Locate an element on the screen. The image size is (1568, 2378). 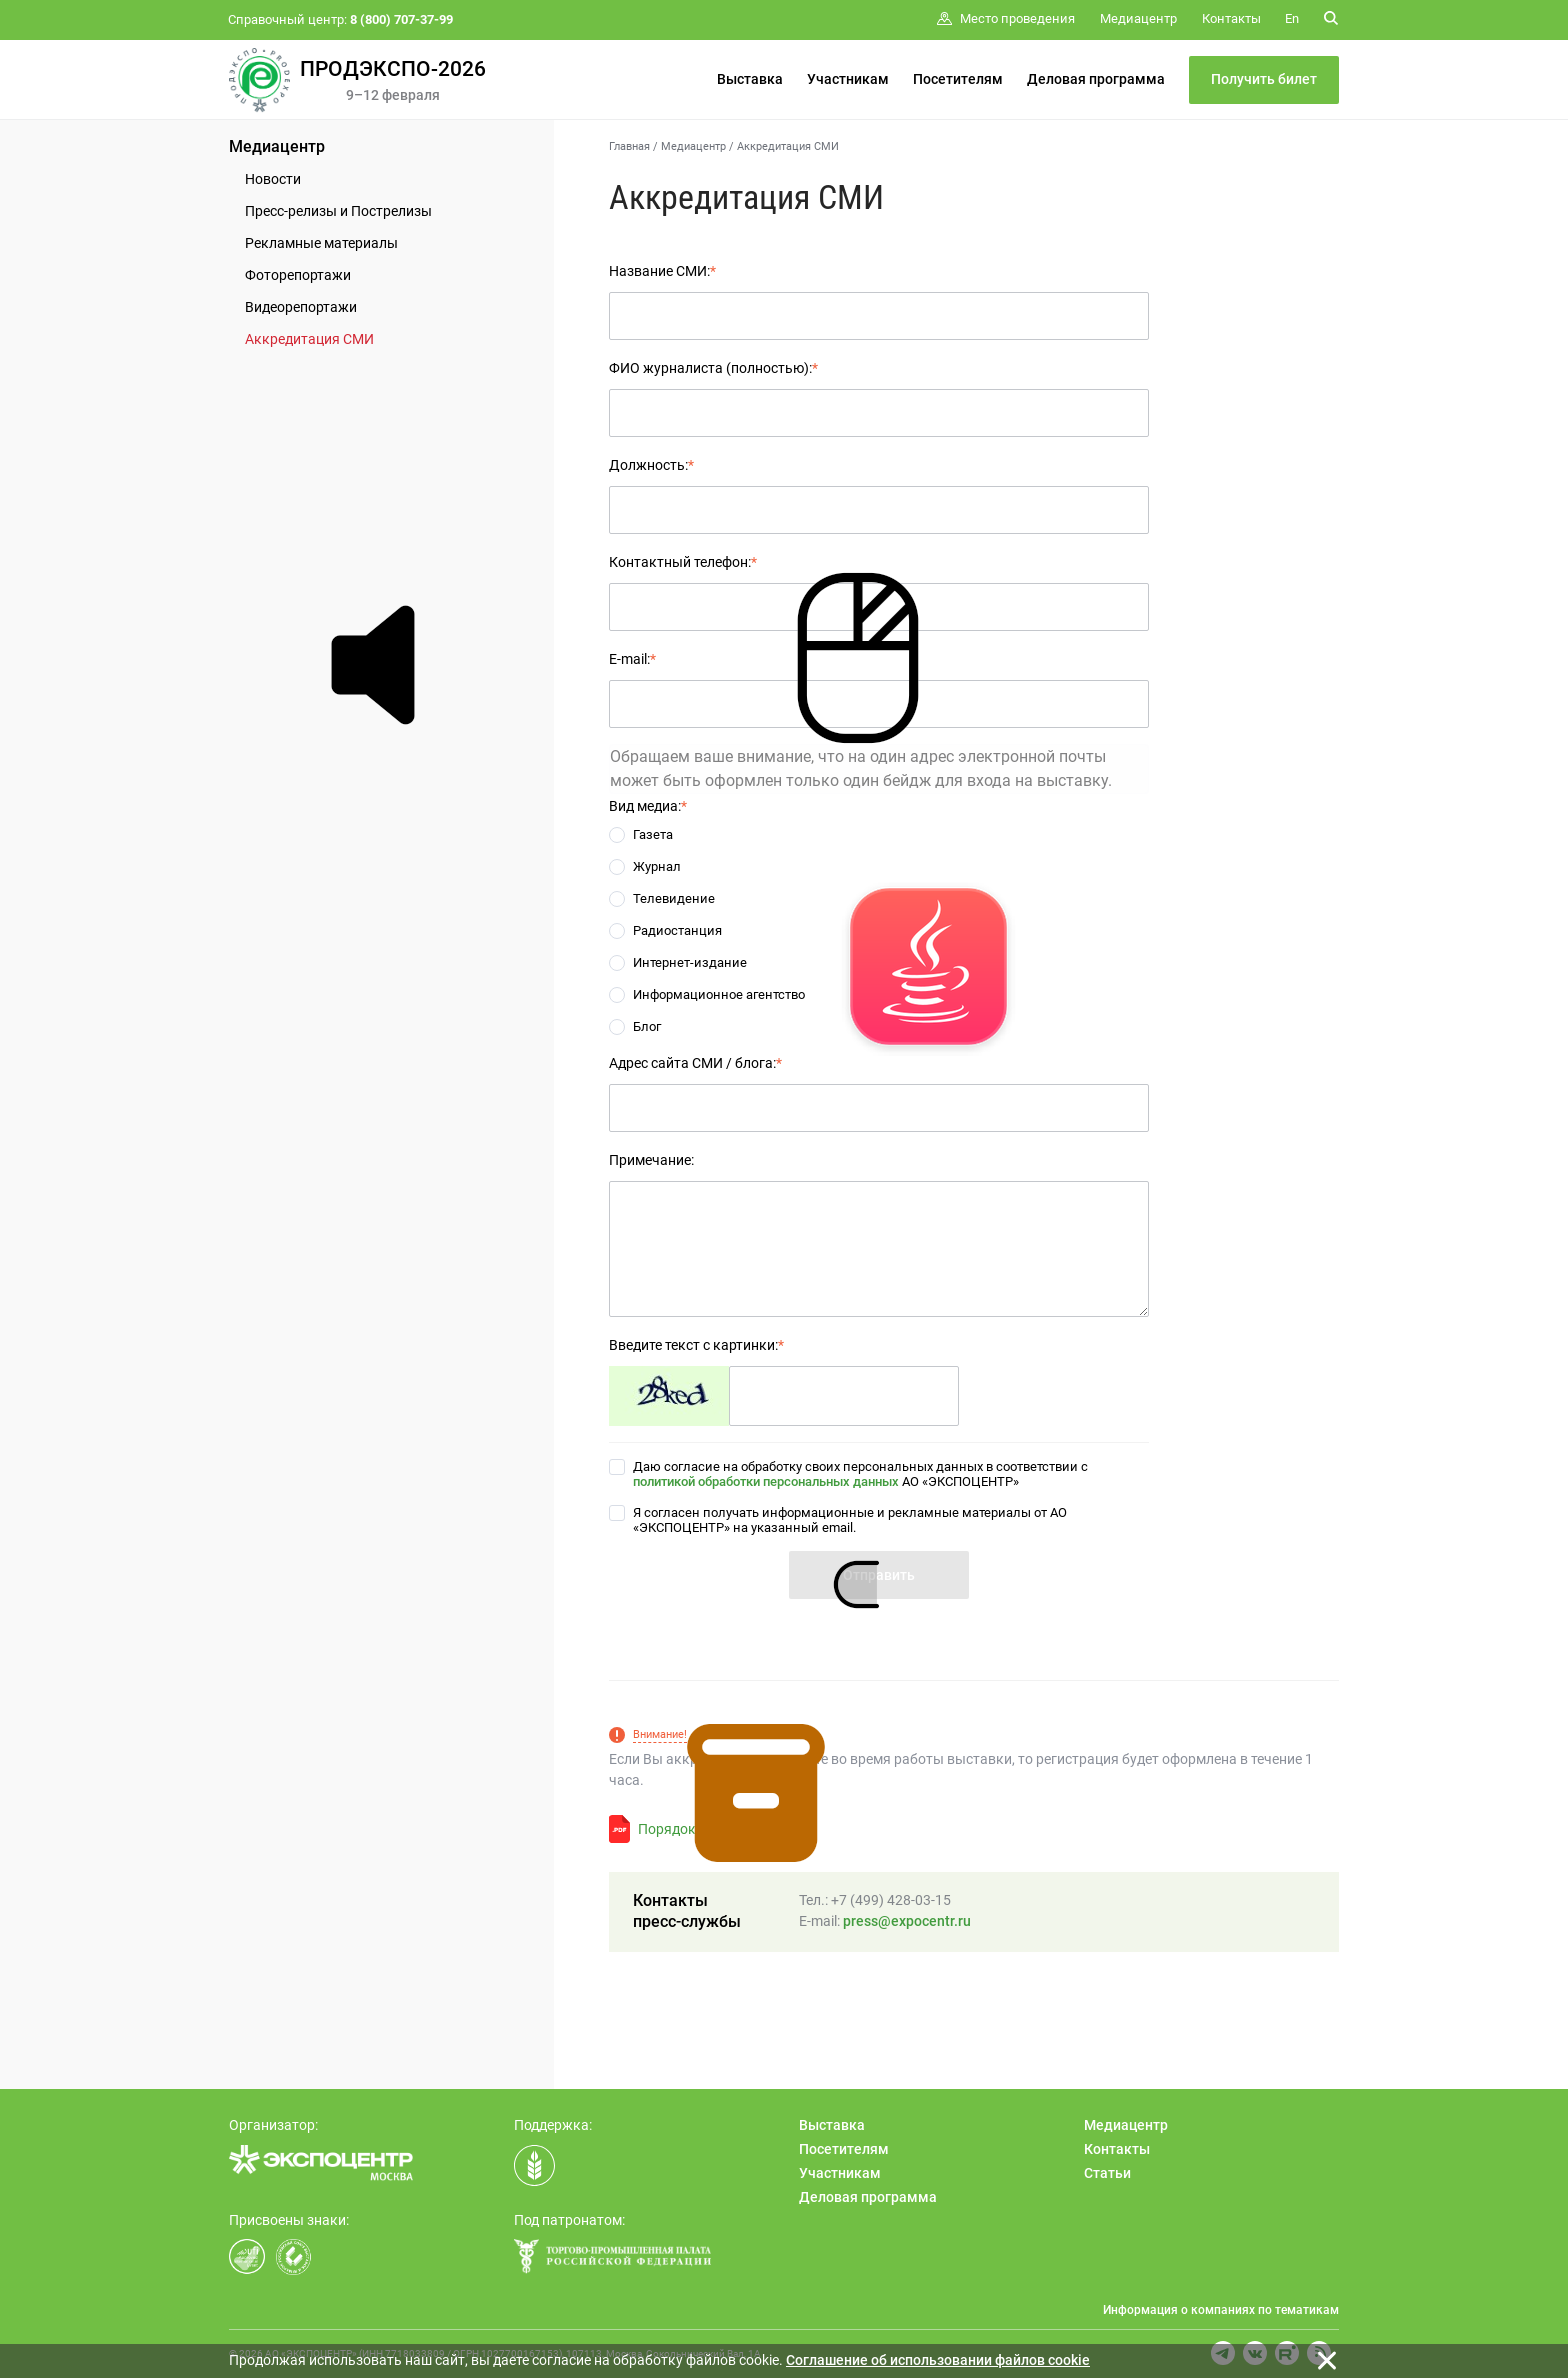
archive selected items is located at coordinates (756, 1793).